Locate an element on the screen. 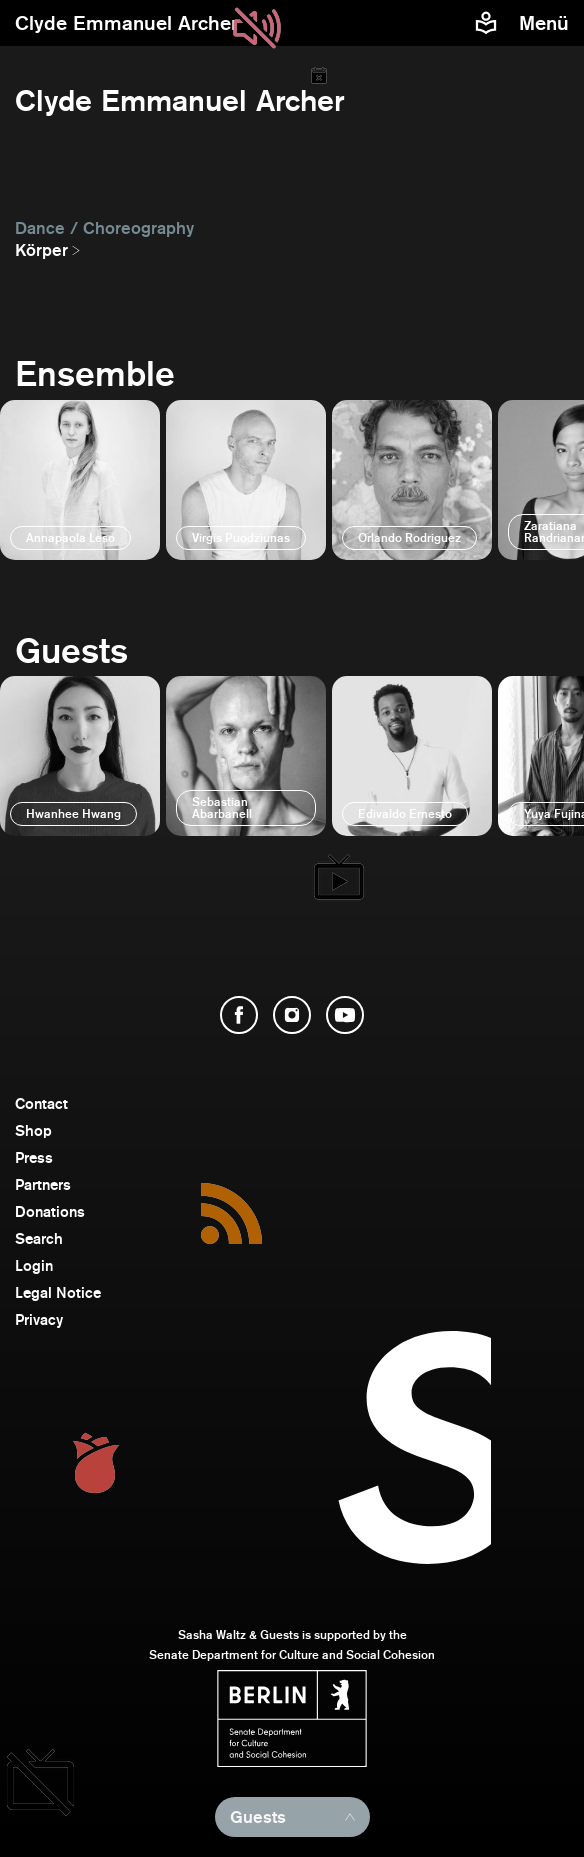 Image resolution: width=584 pixels, height=1857 pixels. cancel or delete a scheduled event is located at coordinates (319, 76).